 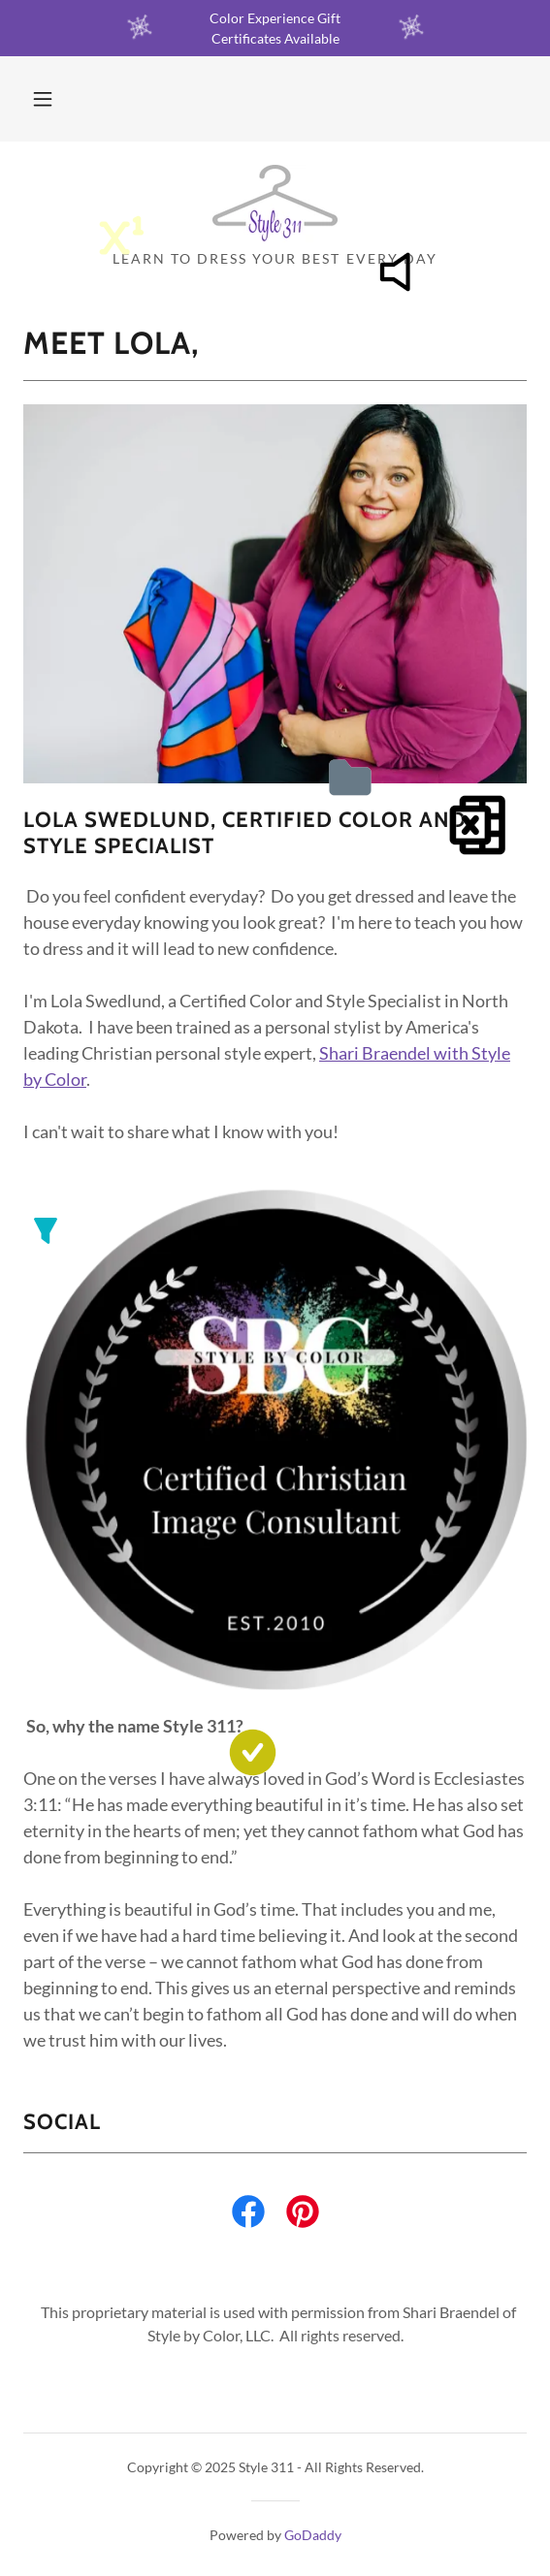 I want to click on indicates a completed or successful action, so click(x=252, y=1752).